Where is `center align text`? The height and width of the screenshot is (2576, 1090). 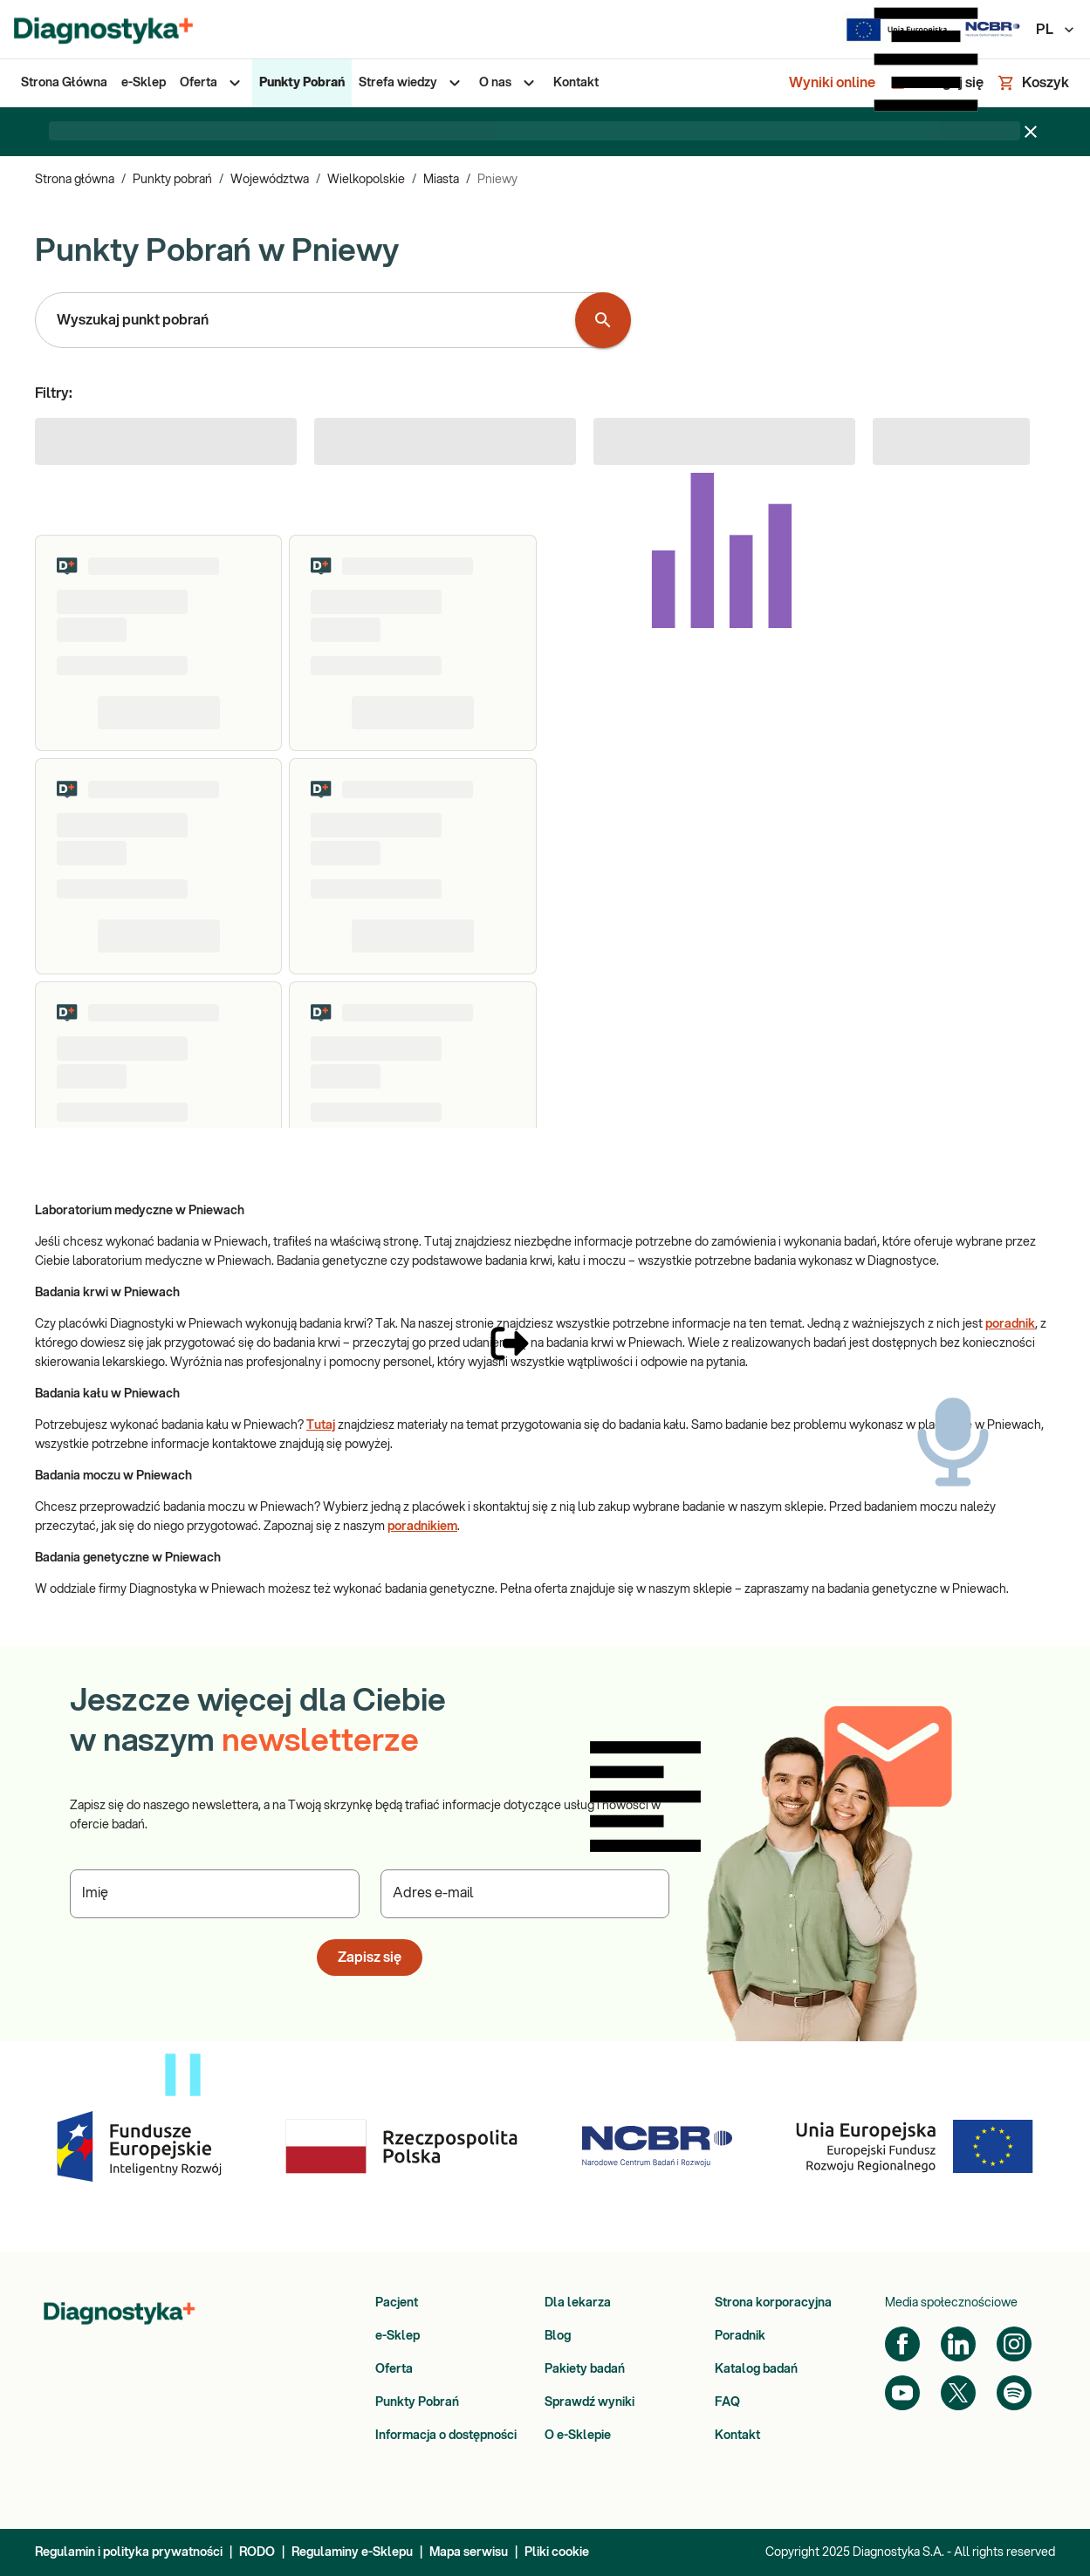 center align text is located at coordinates (926, 59).